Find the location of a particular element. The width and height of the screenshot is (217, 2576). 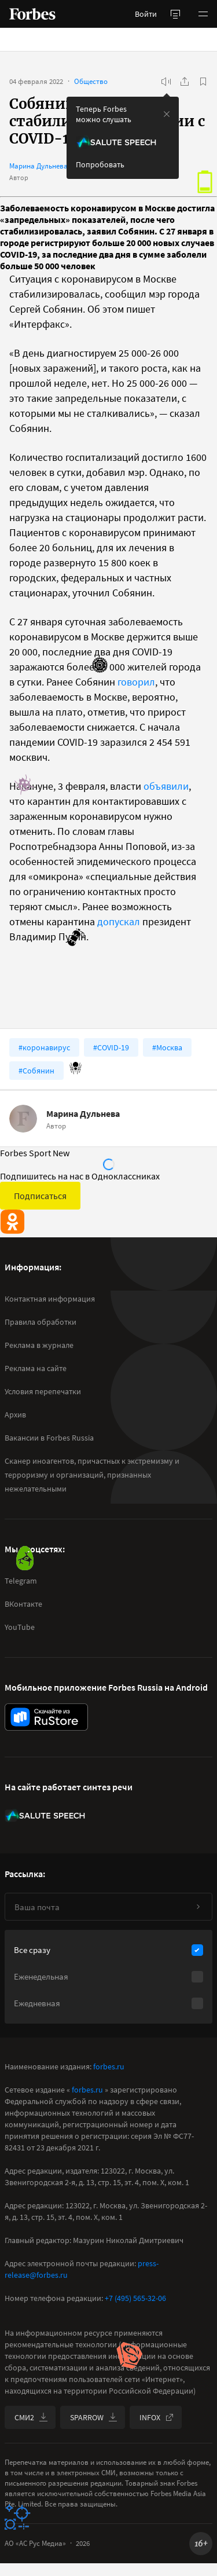

access rune or magic stone inventory is located at coordinates (129, 2355).